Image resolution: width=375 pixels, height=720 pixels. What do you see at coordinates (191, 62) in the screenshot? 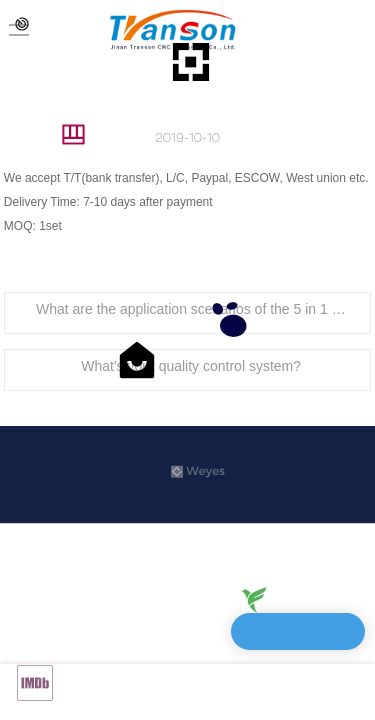
I see `open HDFC Bank app` at bounding box center [191, 62].